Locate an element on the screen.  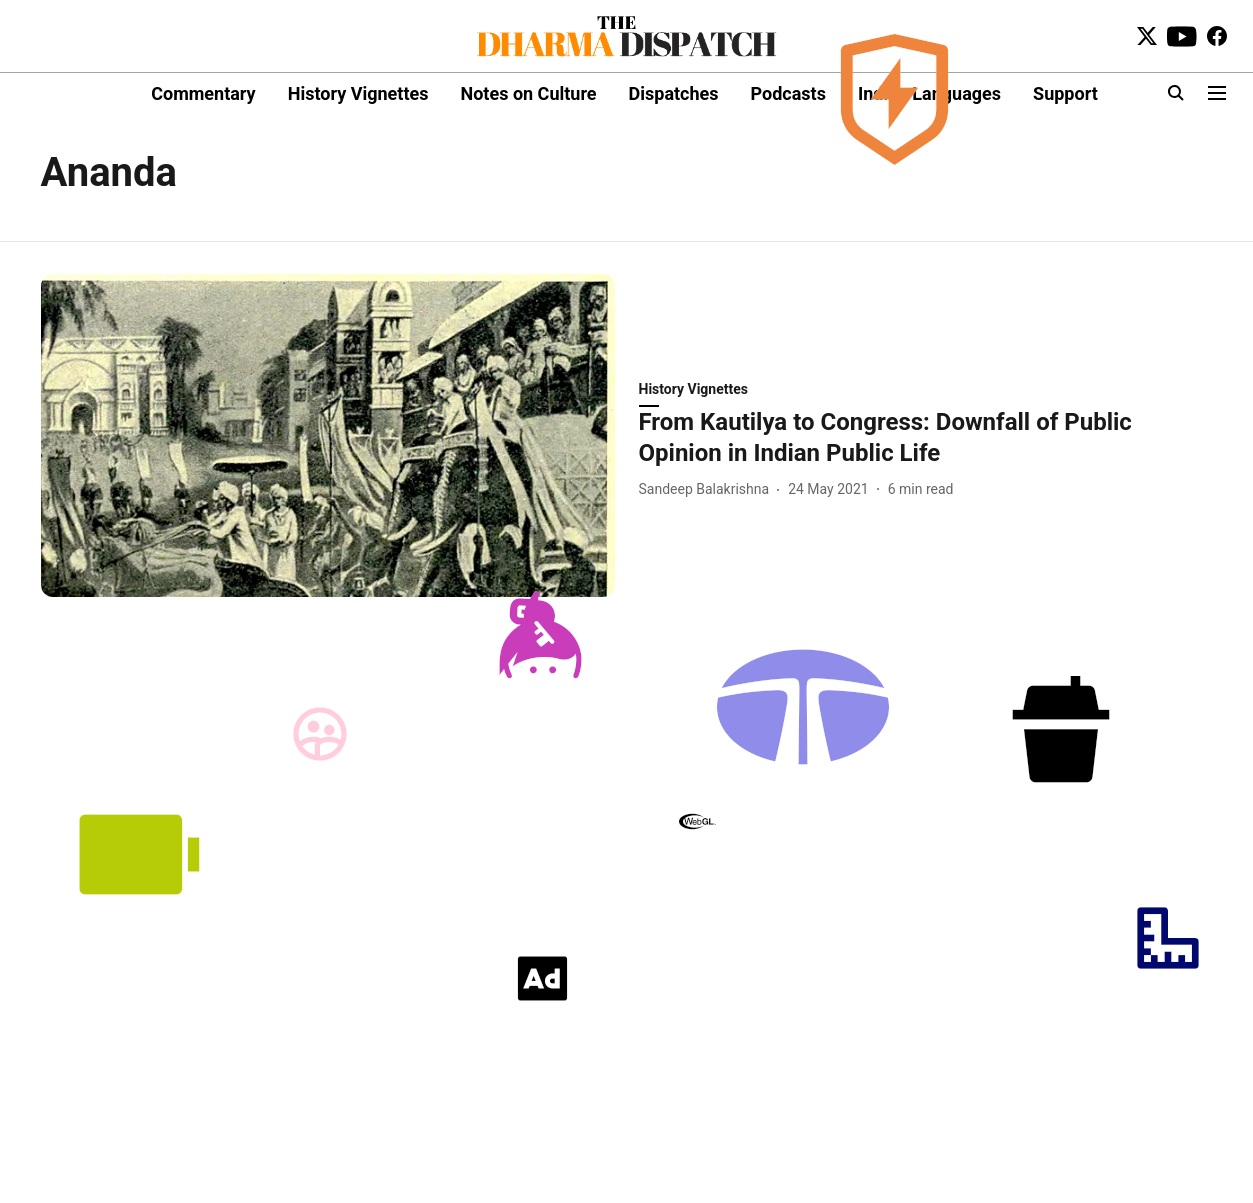
view food and drink options is located at coordinates (1061, 734).